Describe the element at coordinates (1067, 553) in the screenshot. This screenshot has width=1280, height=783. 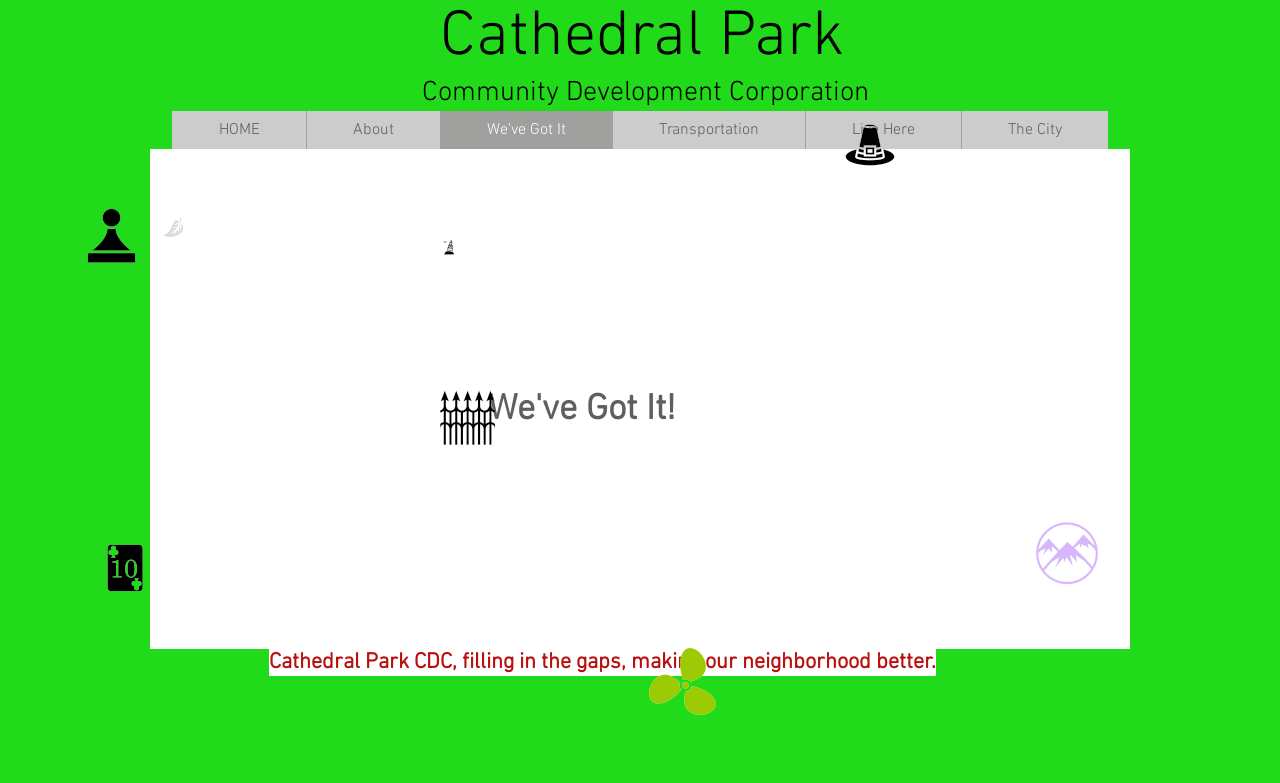
I see `view mountain or hiking trails` at that location.